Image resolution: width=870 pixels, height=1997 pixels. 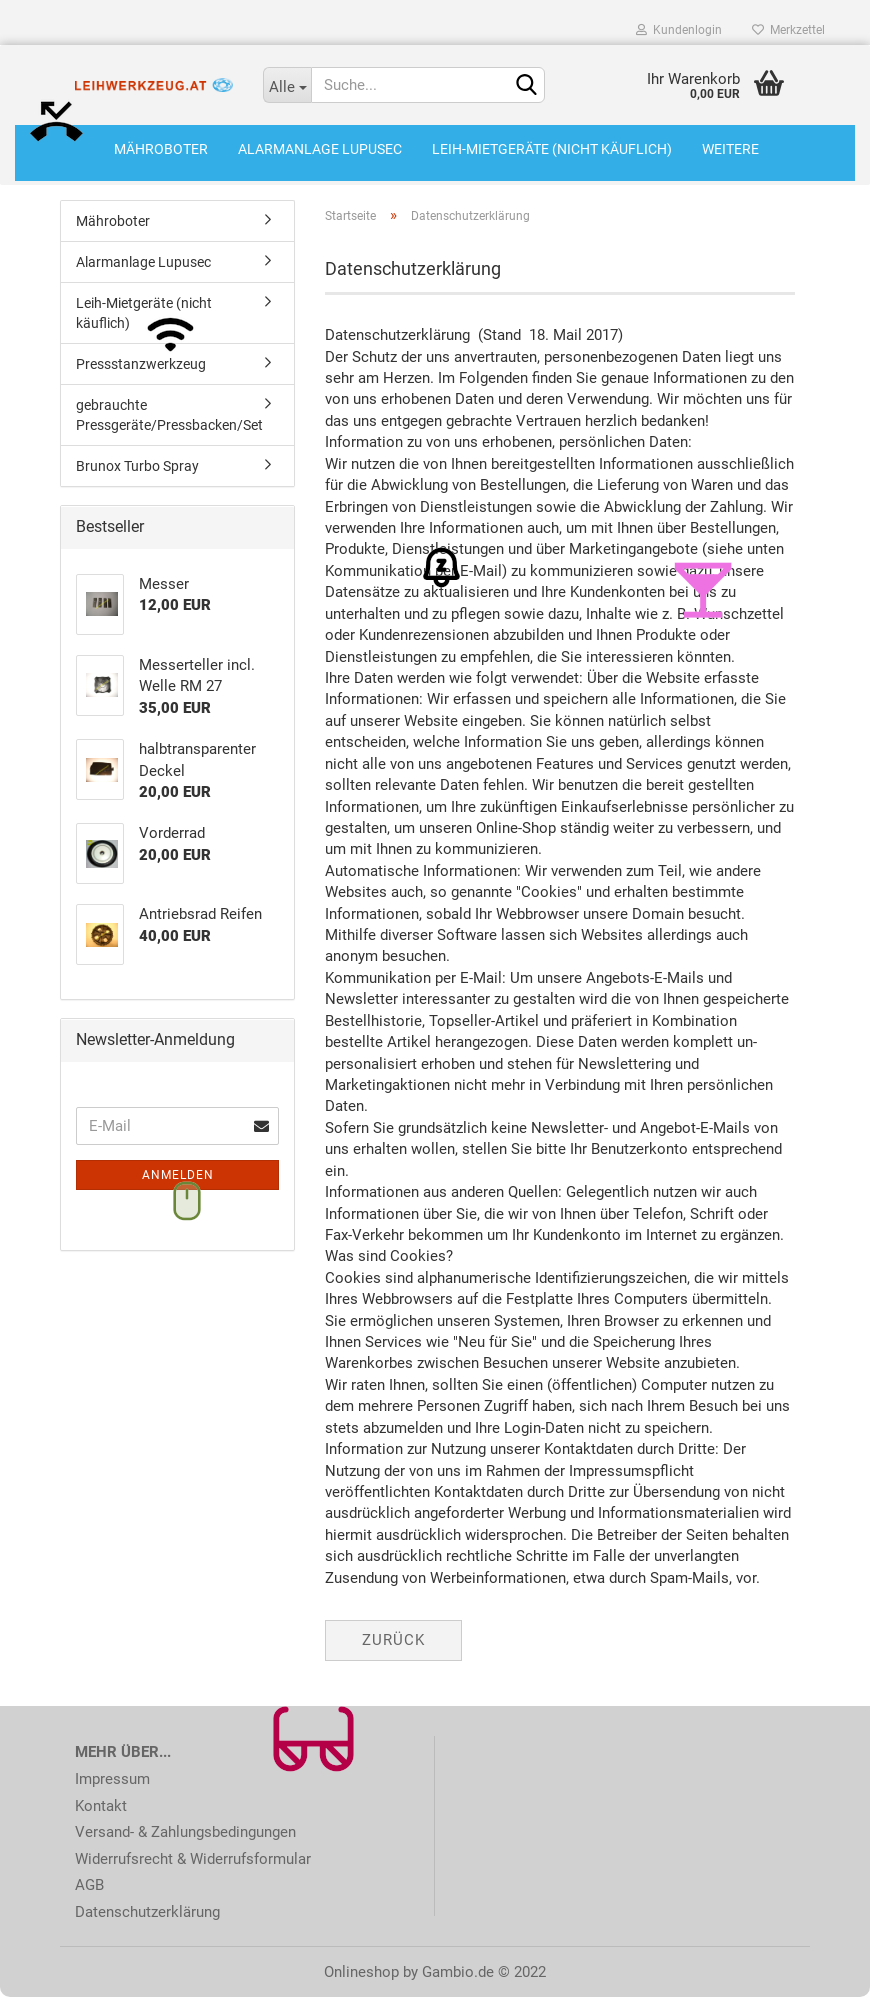 What do you see at coordinates (56, 121) in the screenshot?
I see `indicates a missed phone call` at bounding box center [56, 121].